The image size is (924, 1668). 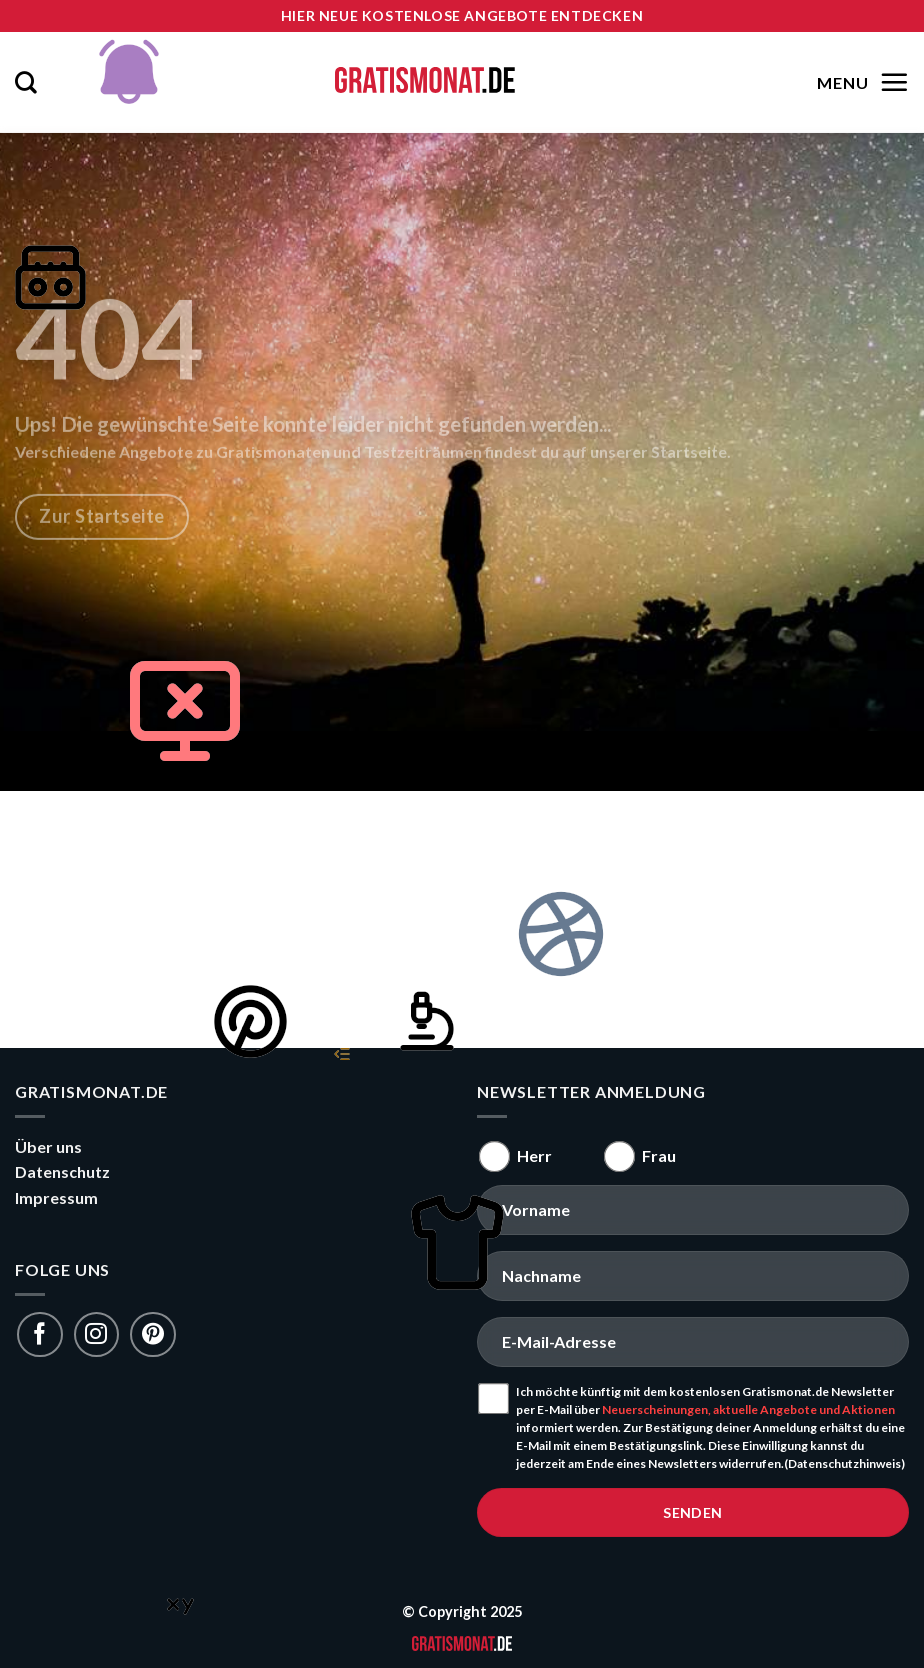 I want to click on access scientific or research tools, so click(x=427, y=1021).